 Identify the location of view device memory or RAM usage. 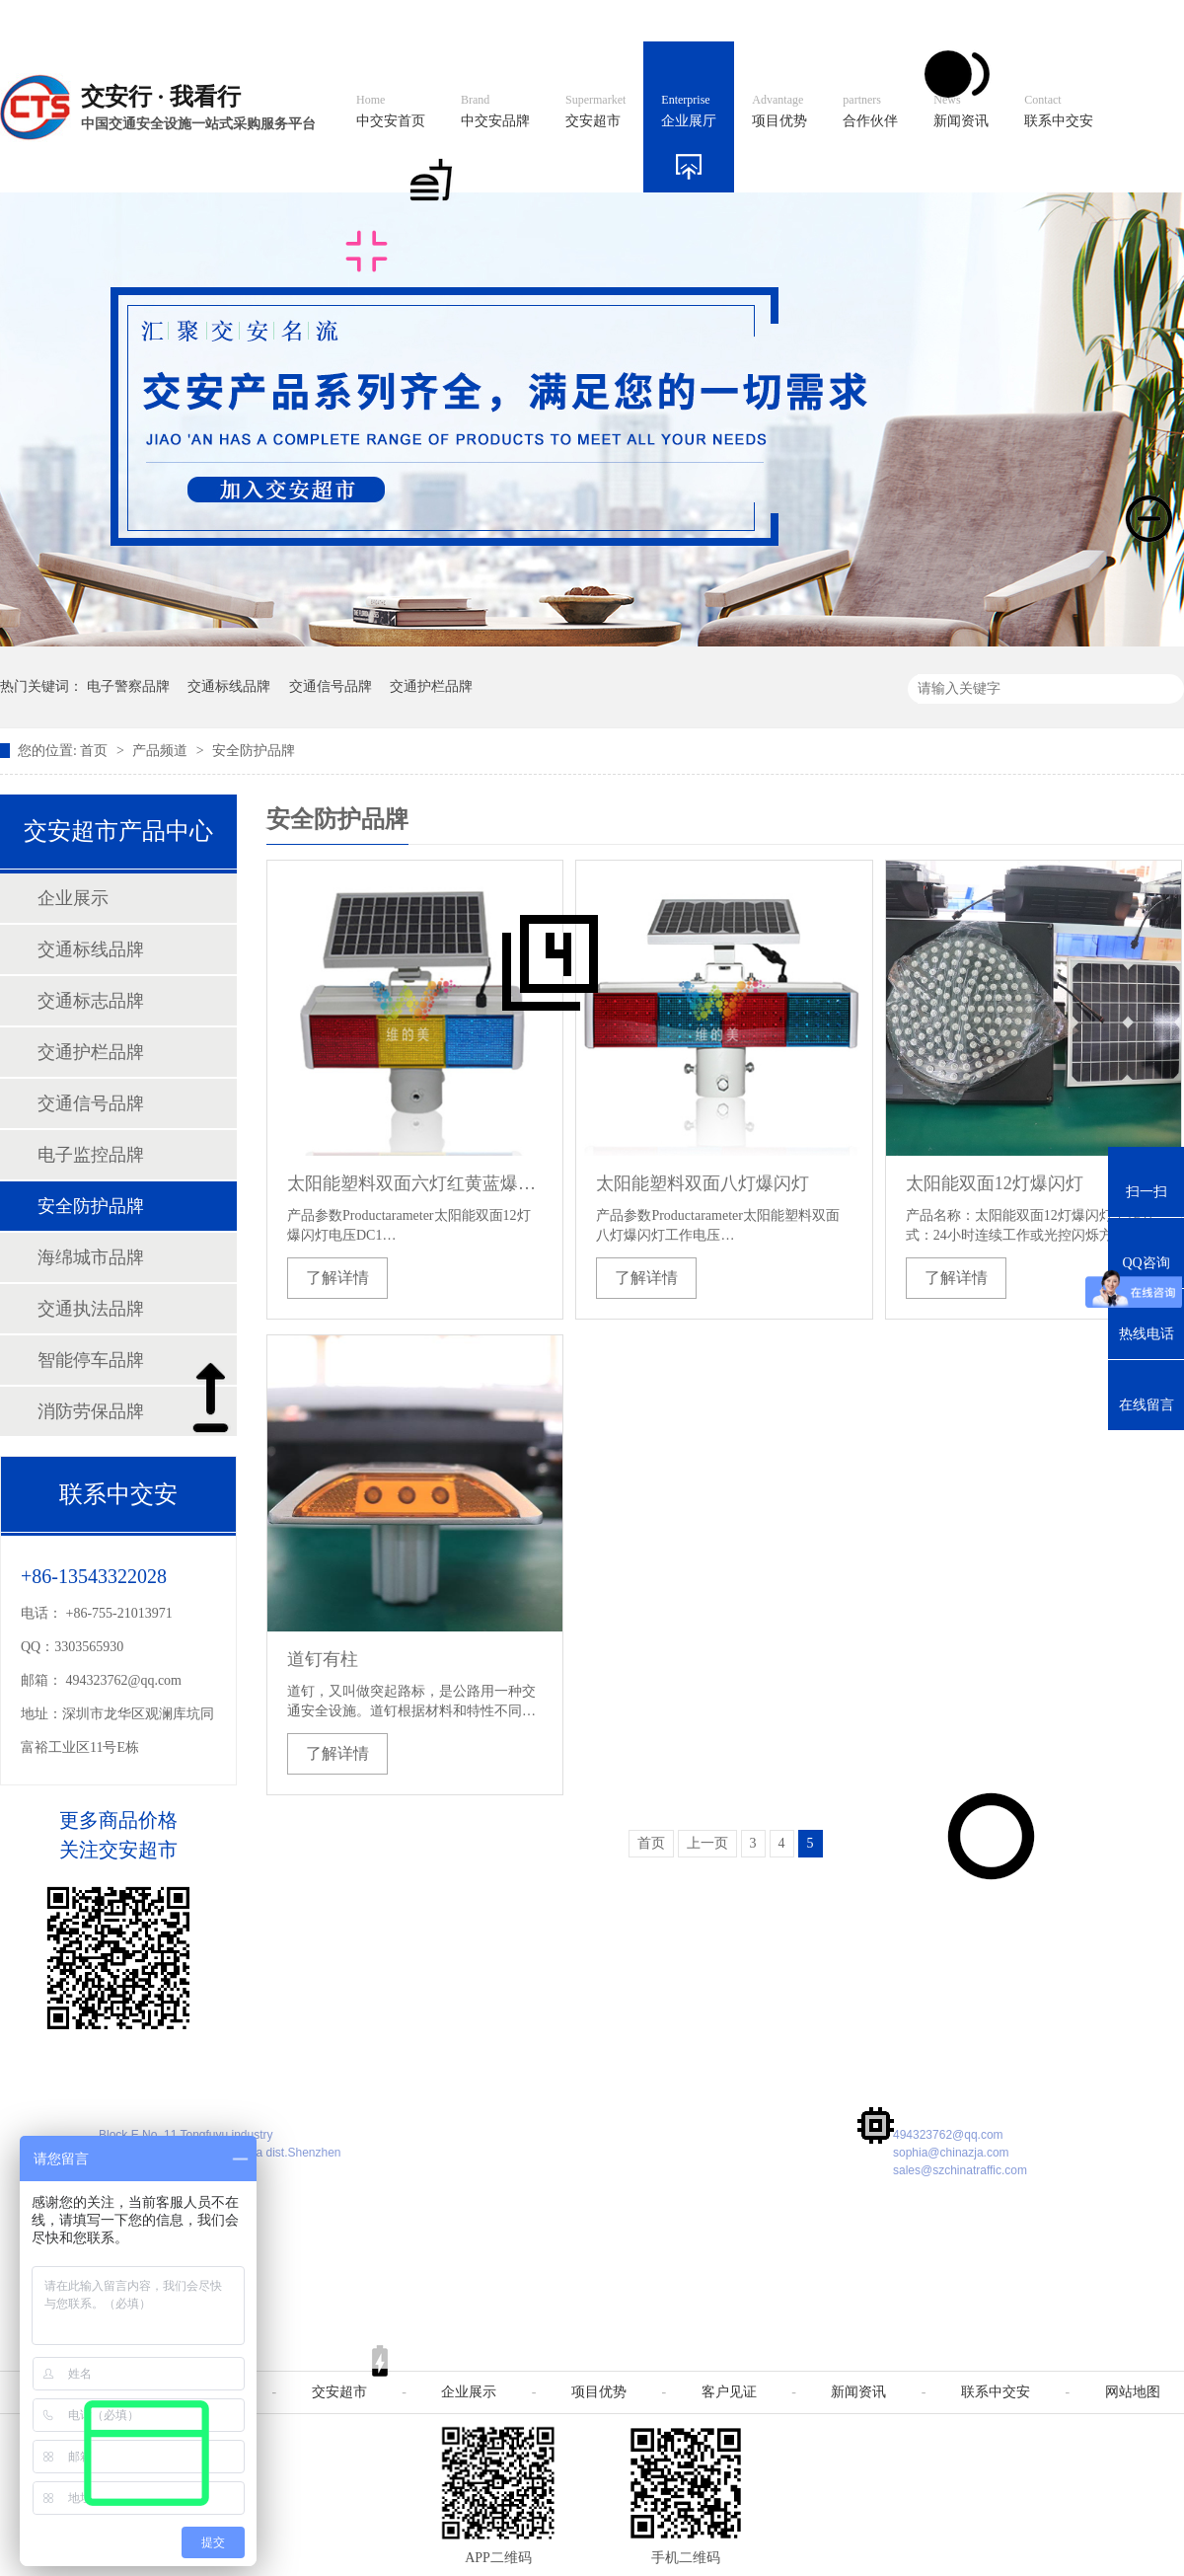
(875, 2125).